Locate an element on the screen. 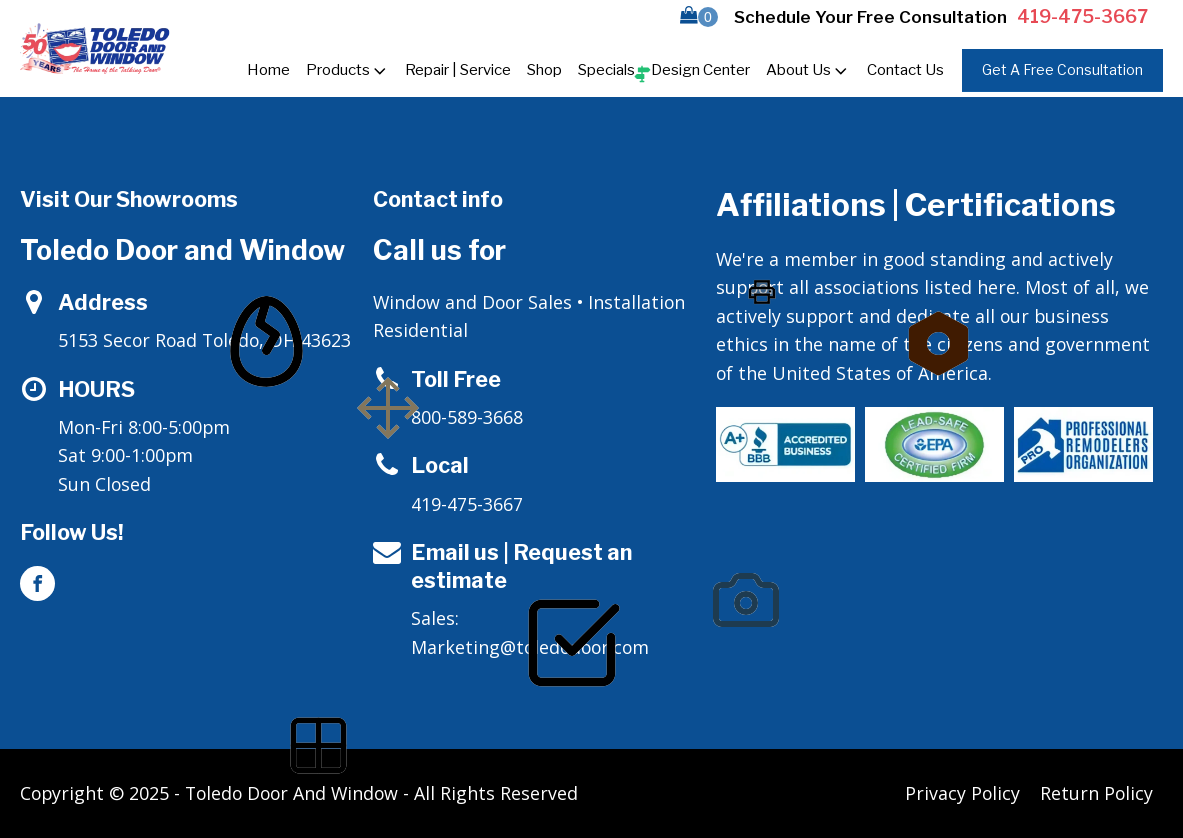 The image size is (1183, 838). indicates a broken or damaged item is located at coordinates (266, 341).